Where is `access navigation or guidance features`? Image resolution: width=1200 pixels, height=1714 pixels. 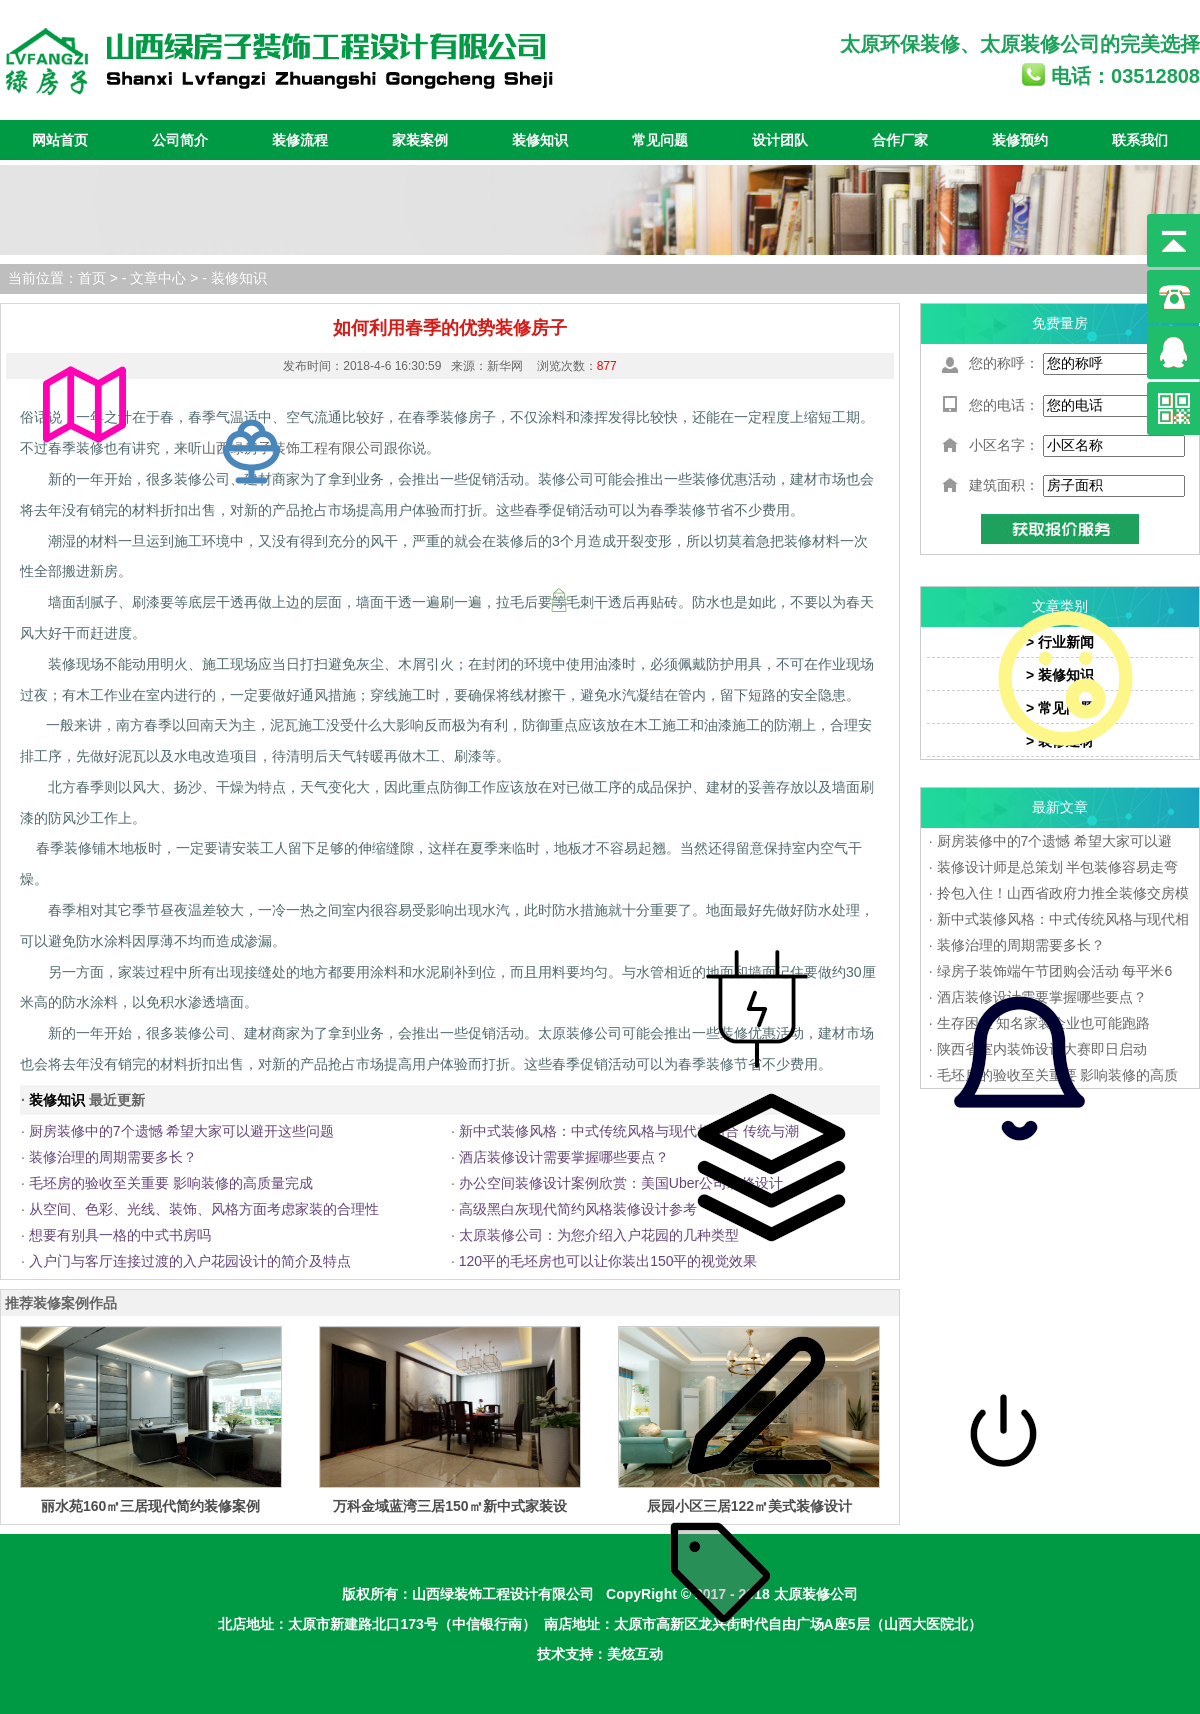
access navigation or guidance features is located at coordinates (559, 601).